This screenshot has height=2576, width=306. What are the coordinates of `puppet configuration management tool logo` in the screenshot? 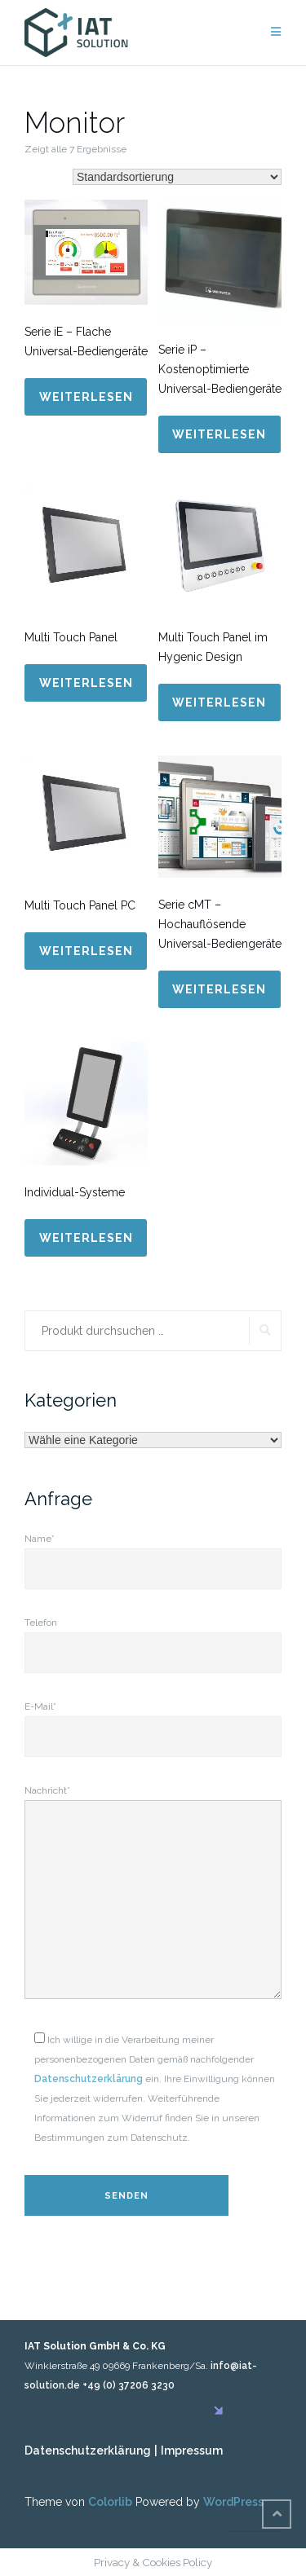 It's located at (197, 821).